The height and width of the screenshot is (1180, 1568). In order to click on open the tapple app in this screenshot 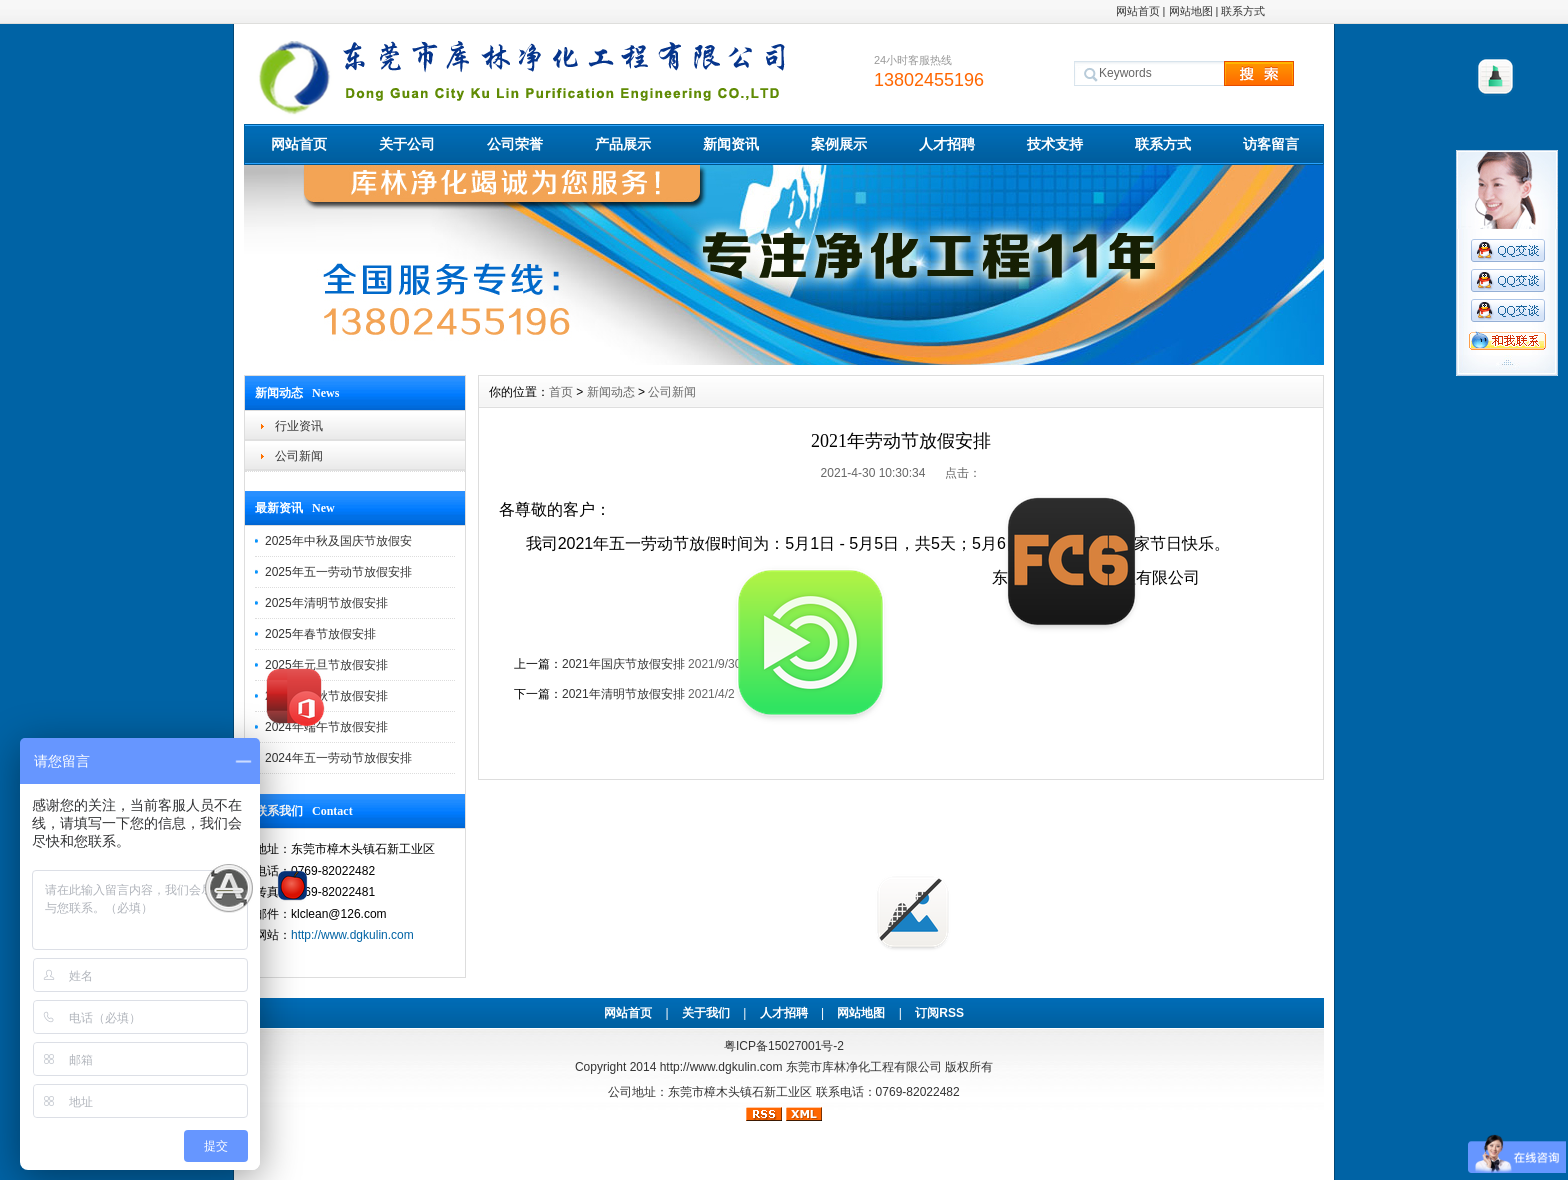, I will do `click(292, 885)`.